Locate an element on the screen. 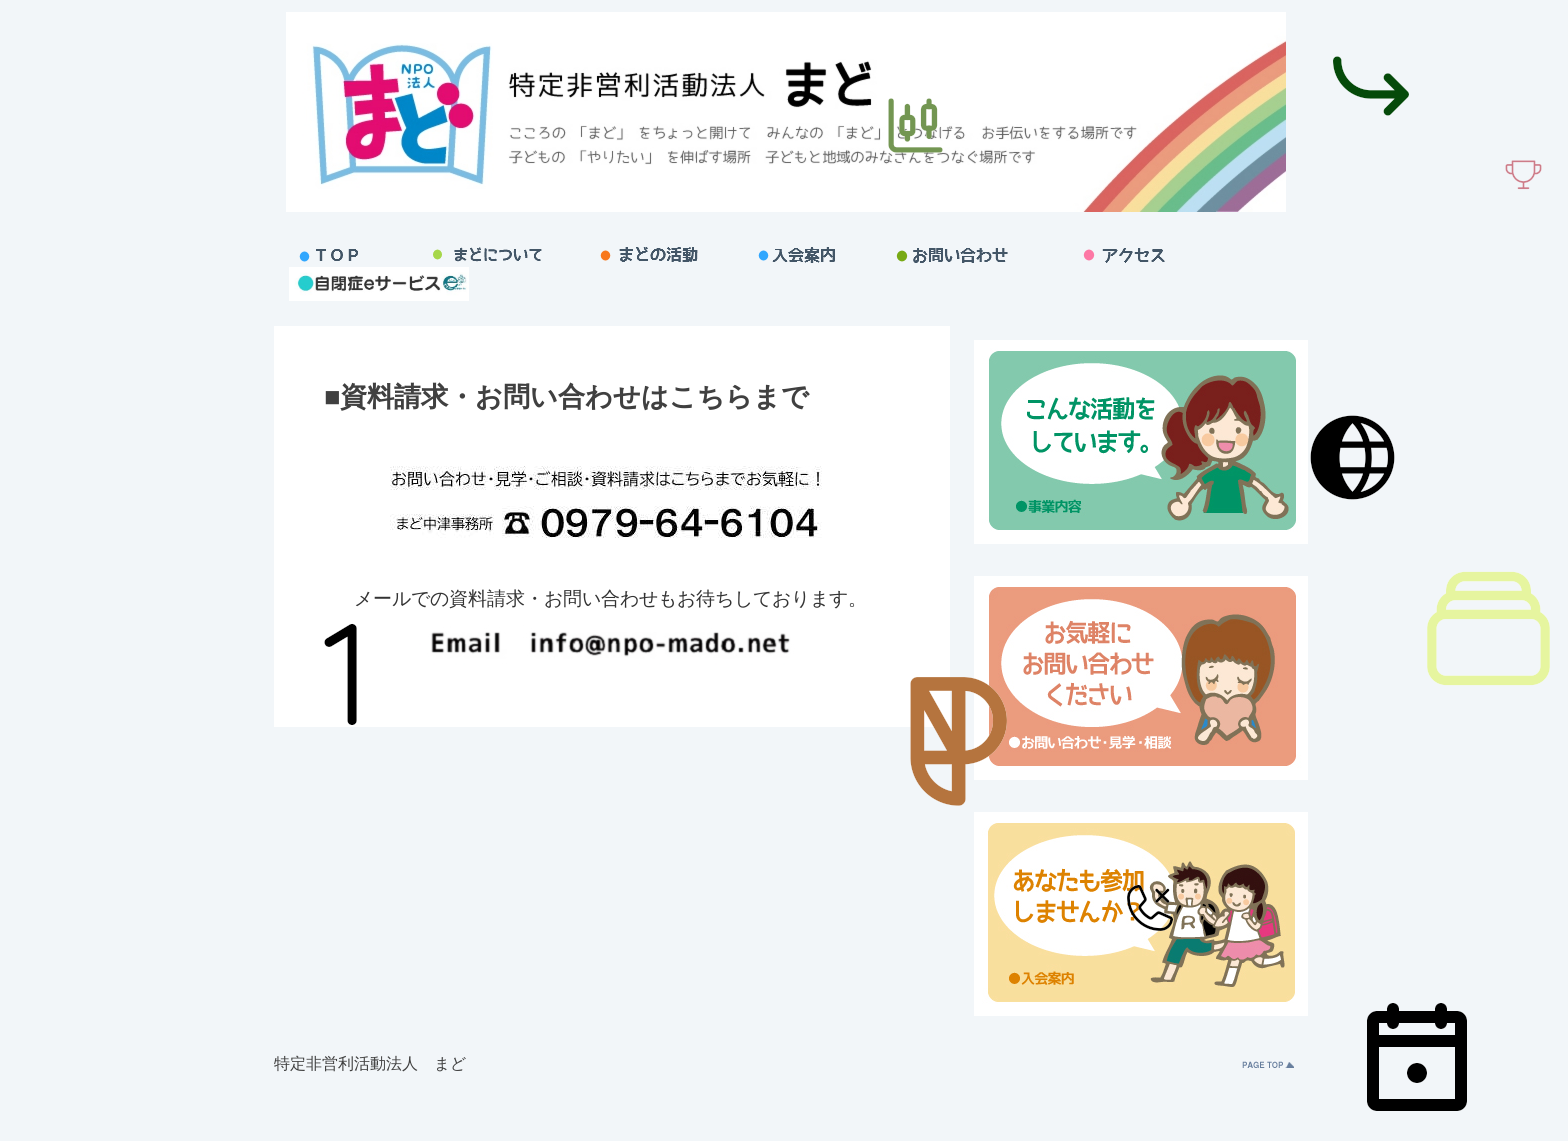  view candlestick chart for stock or crypto trading is located at coordinates (915, 125).